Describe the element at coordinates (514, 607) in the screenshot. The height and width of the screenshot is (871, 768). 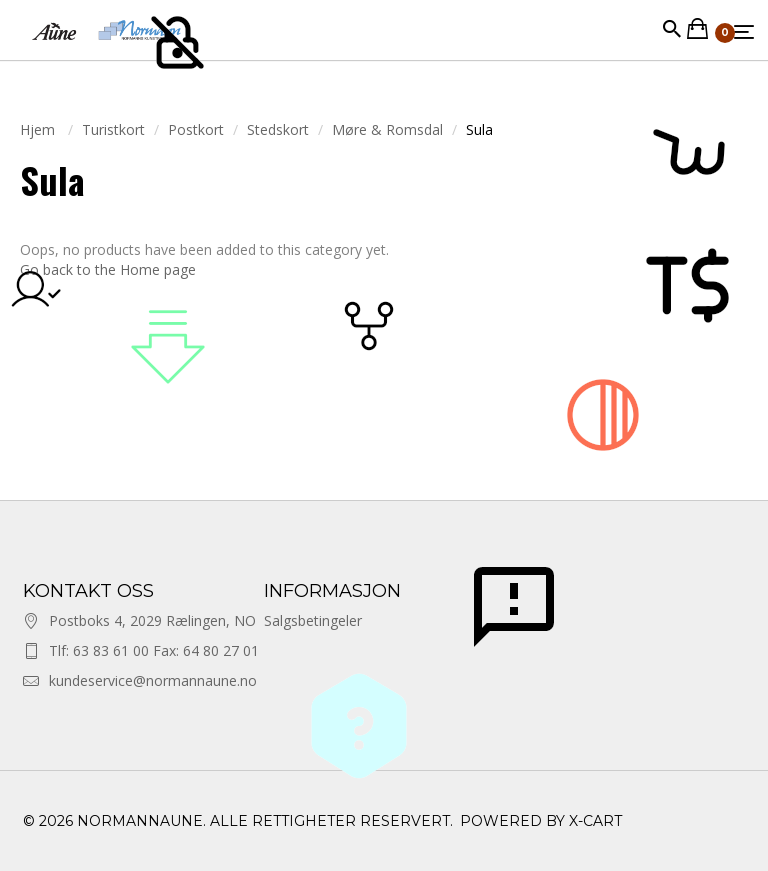
I see `message failed to send` at that location.